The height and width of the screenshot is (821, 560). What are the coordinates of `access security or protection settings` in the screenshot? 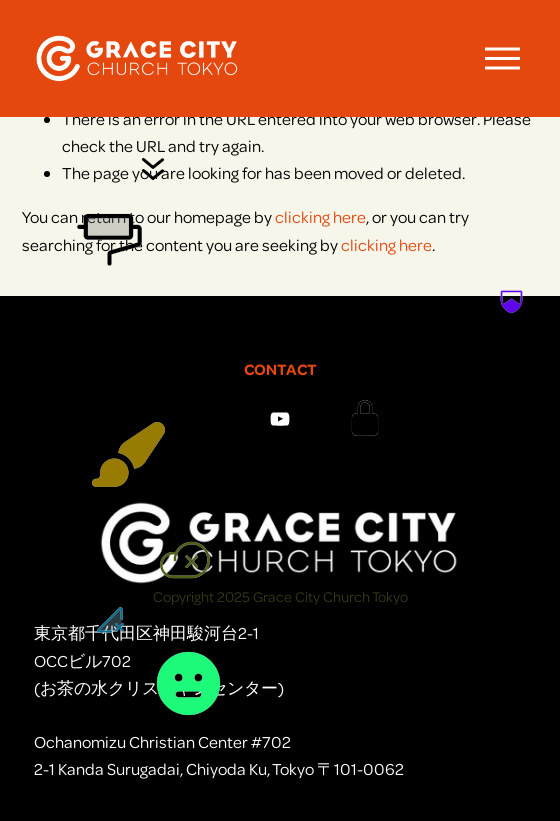 It's located at (511, 300).